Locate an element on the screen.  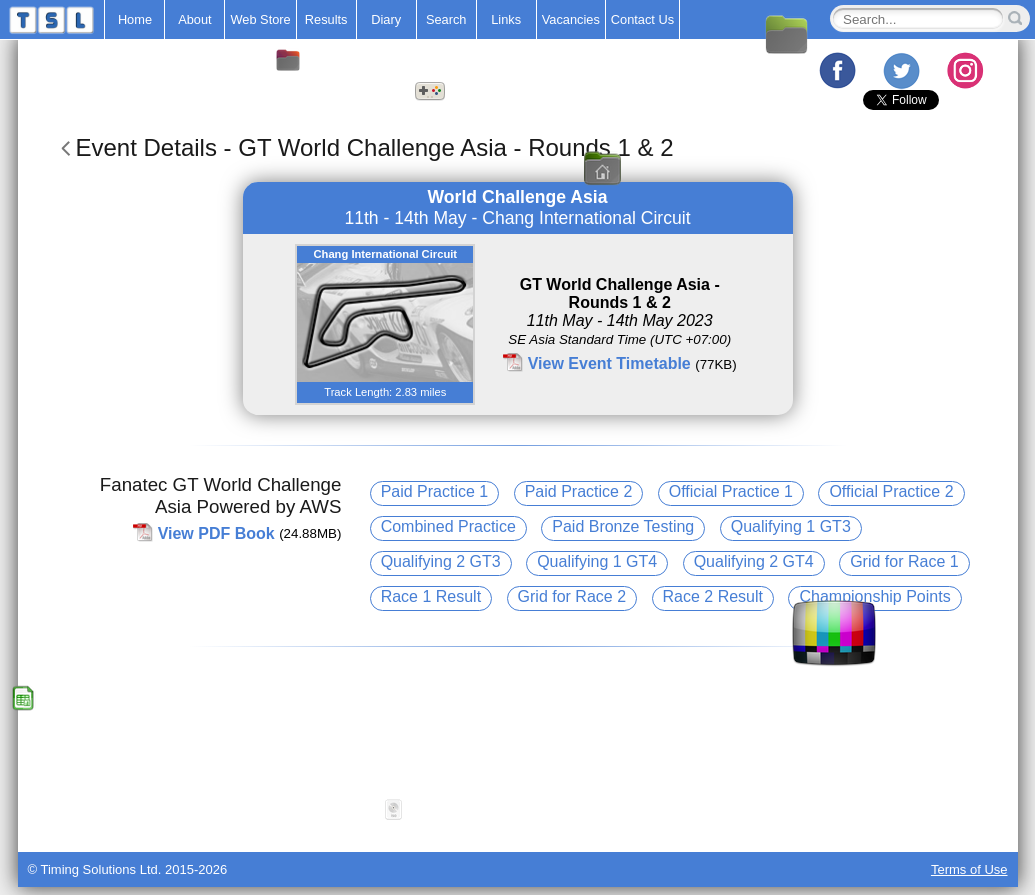
indicates a CD/DVD disc image file (.iso) is located at coordinates (393, 809).